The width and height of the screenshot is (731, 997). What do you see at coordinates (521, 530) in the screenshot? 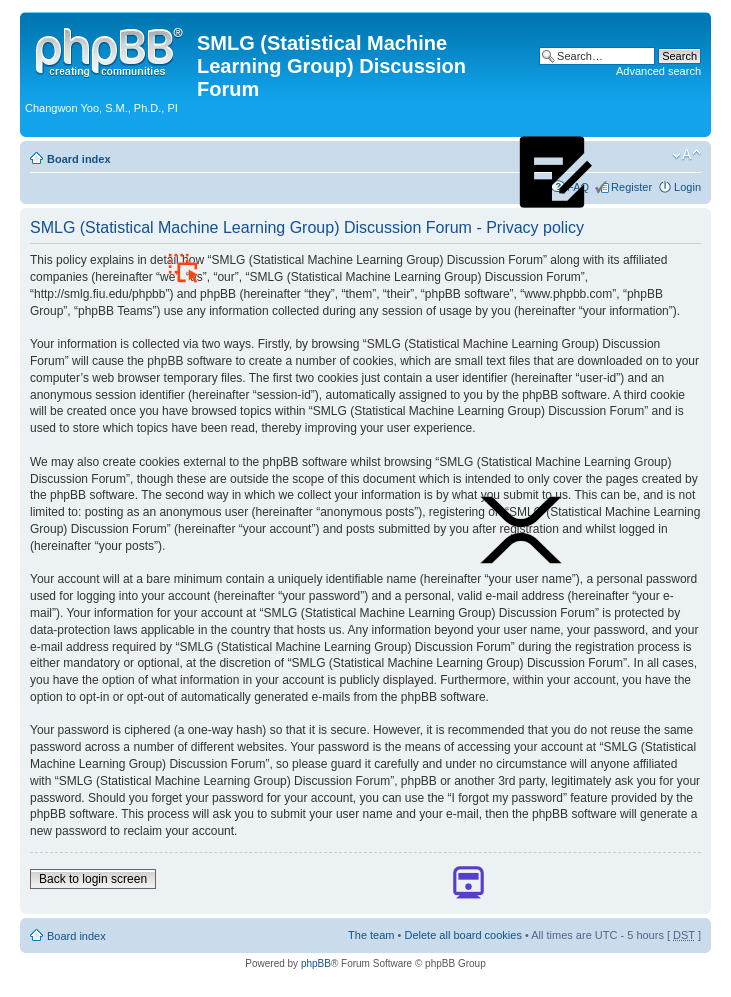
I see `xrp cryptocurrency logo` at bounding box center [521, 530].